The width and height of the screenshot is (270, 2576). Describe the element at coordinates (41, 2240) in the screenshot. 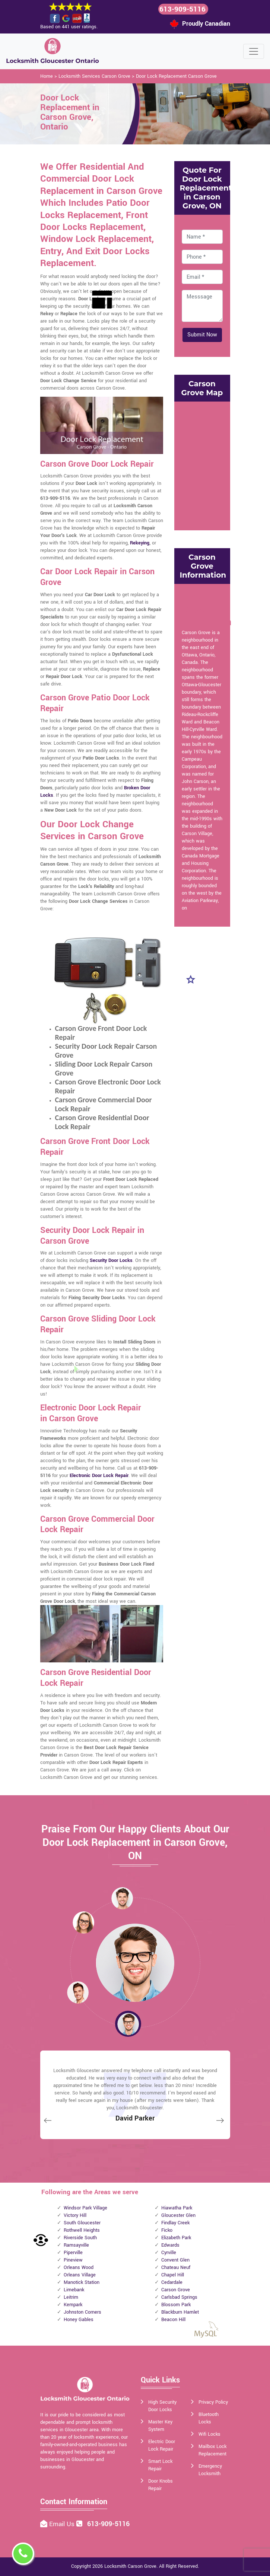

I see `view community members` at that location.